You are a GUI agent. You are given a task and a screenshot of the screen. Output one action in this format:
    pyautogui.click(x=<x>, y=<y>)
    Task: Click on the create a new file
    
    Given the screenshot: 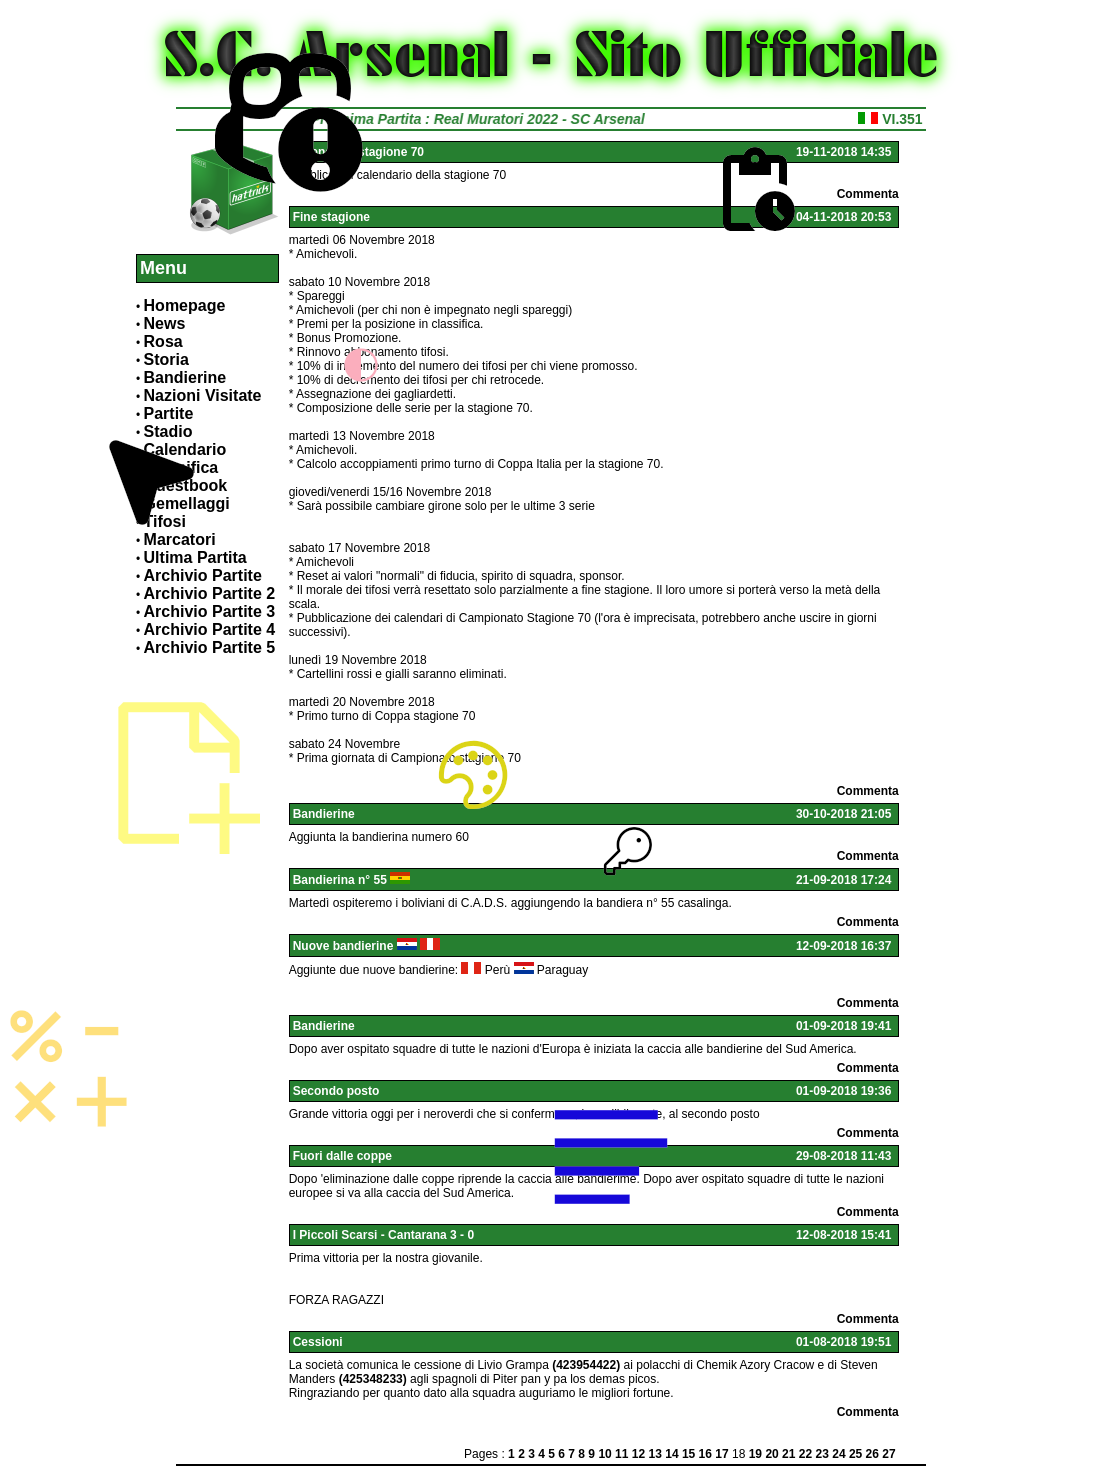 What is the action you would take?
    pyautogui.click(x=179, y=773)
    